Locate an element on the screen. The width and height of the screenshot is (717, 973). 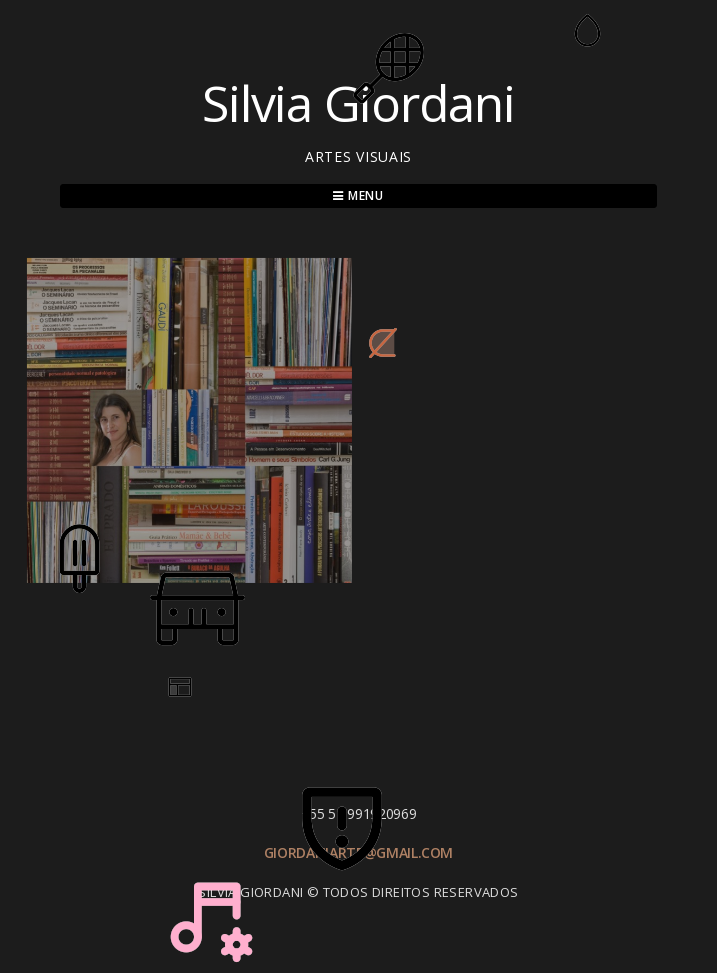
access tennis or racquet sports features is located at coordinates (387, 69).